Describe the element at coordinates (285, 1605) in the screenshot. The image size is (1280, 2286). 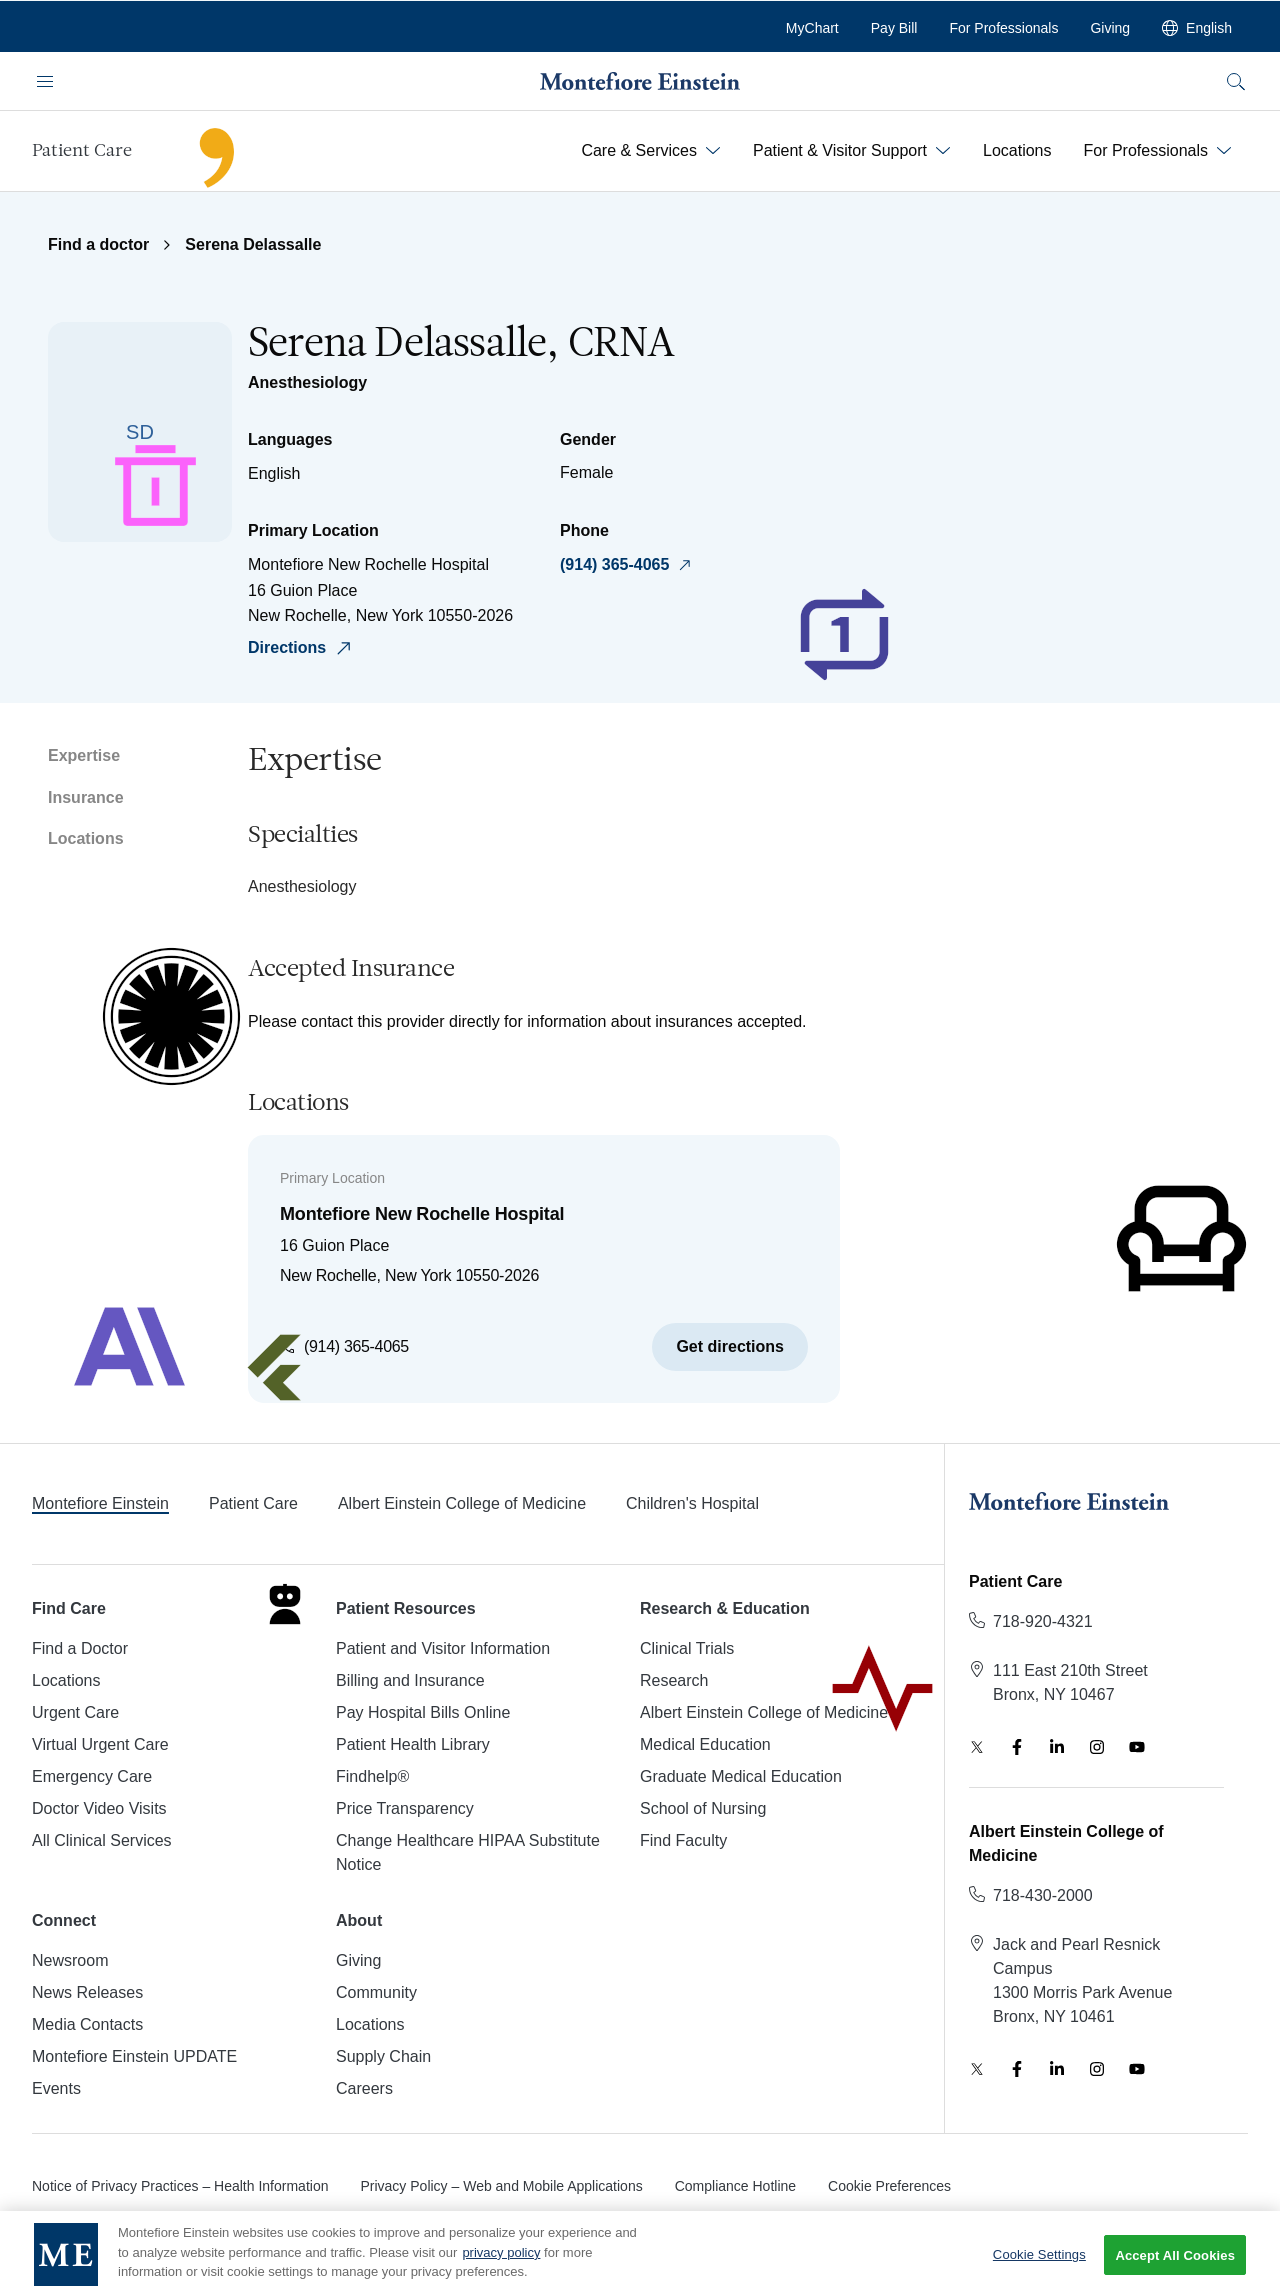
I see `access AI assistant or chatbot features` at that location.